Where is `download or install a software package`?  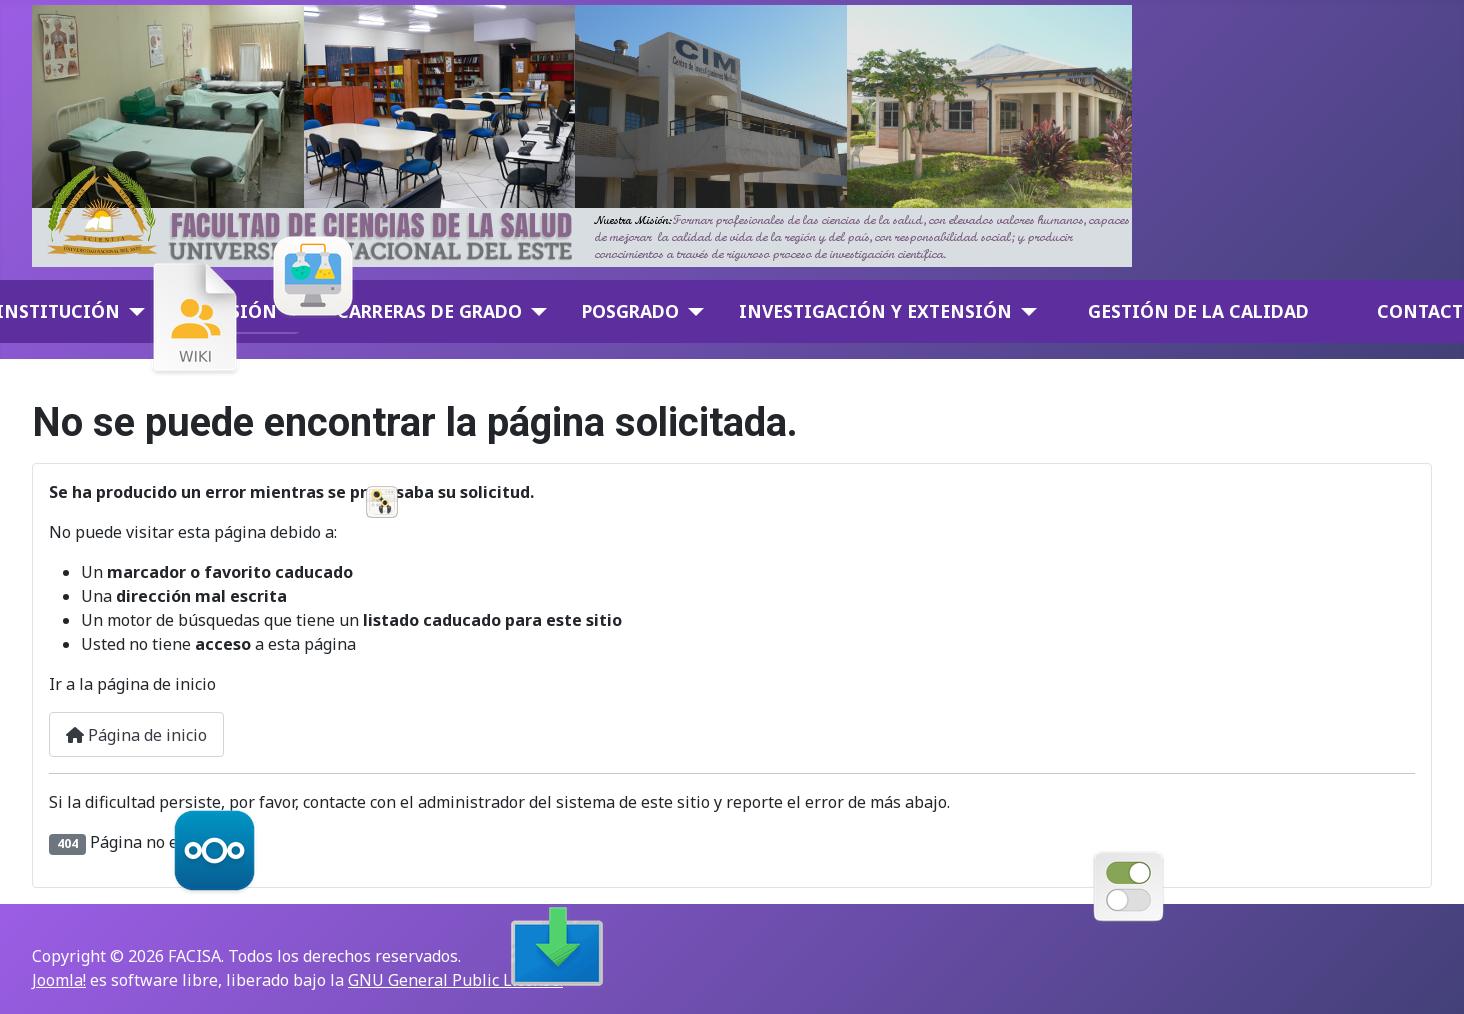 download or install a software package is located at coordinates (557, 947).